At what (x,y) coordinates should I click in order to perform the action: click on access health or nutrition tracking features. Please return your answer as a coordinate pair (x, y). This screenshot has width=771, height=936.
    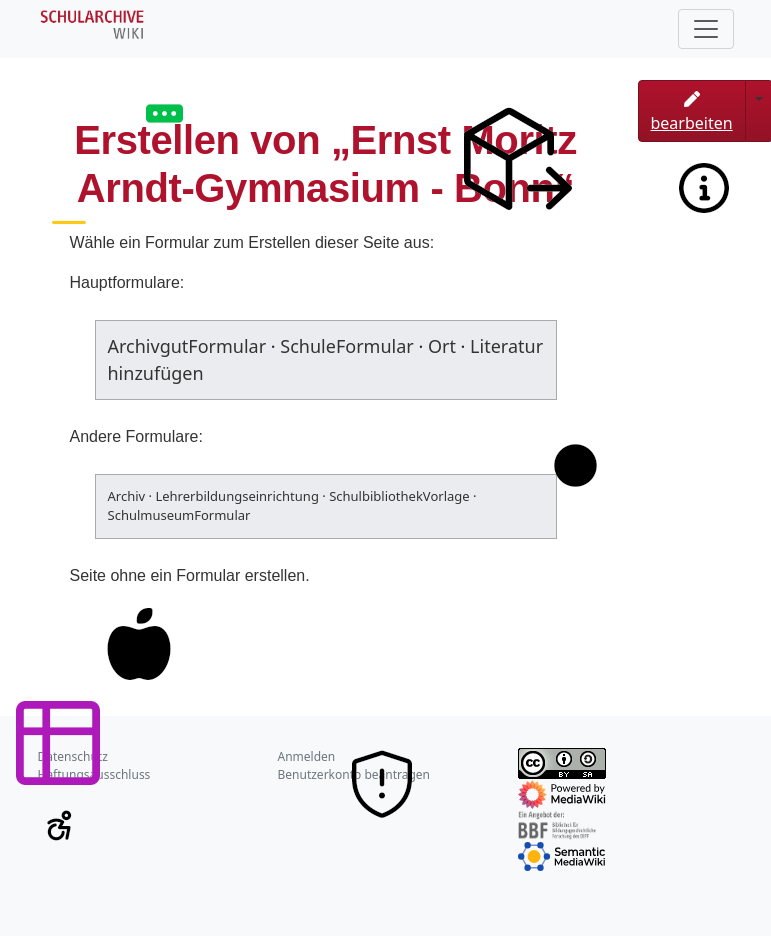
    Looking at the image, I should click on (139, 644).